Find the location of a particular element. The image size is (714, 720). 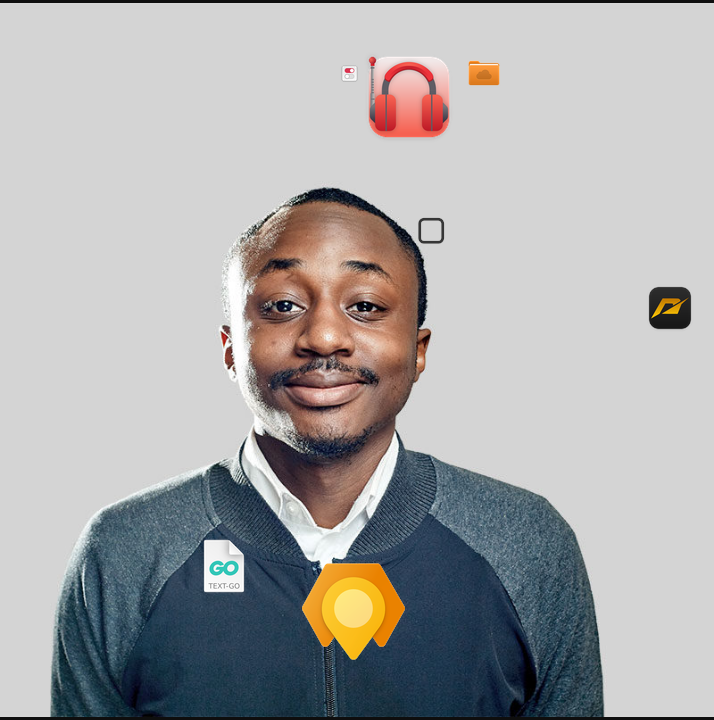

open field service management app is located at coordinates (353, 608).